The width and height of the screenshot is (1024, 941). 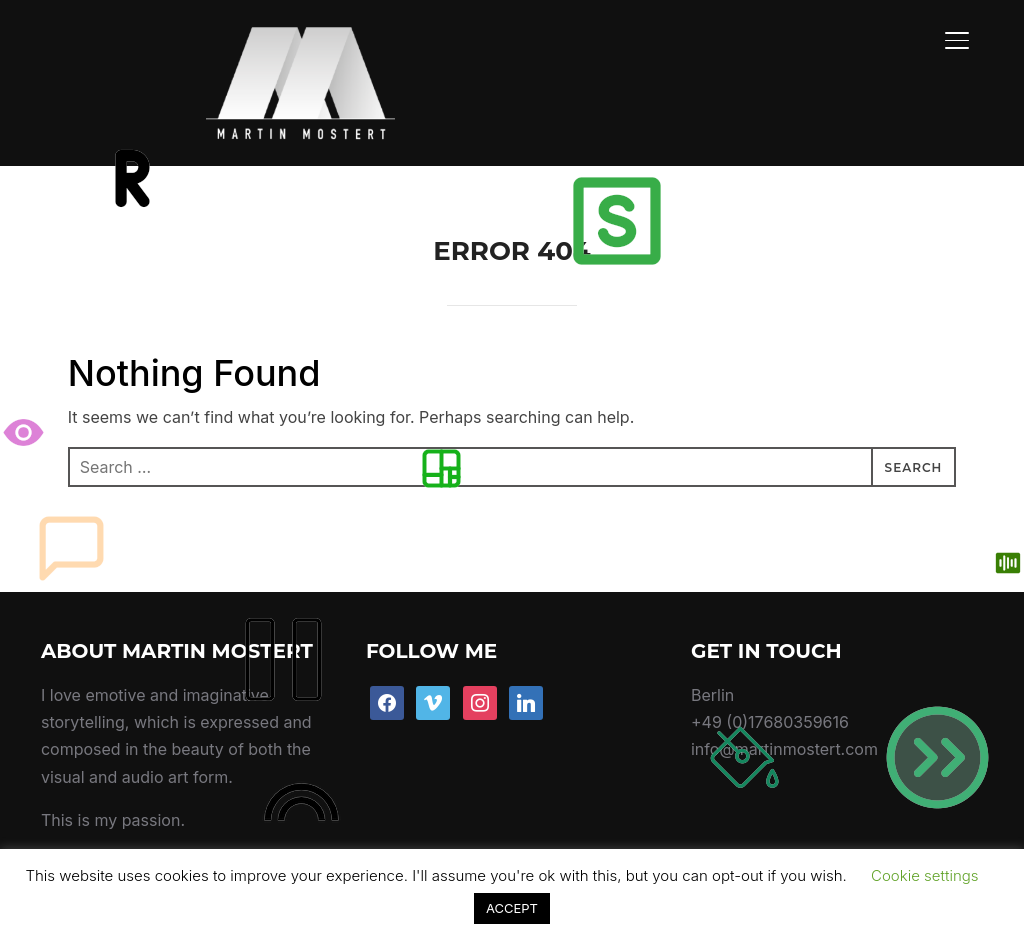 I want to click on skip forward or advance to the next item, so click(x=937, y=757).